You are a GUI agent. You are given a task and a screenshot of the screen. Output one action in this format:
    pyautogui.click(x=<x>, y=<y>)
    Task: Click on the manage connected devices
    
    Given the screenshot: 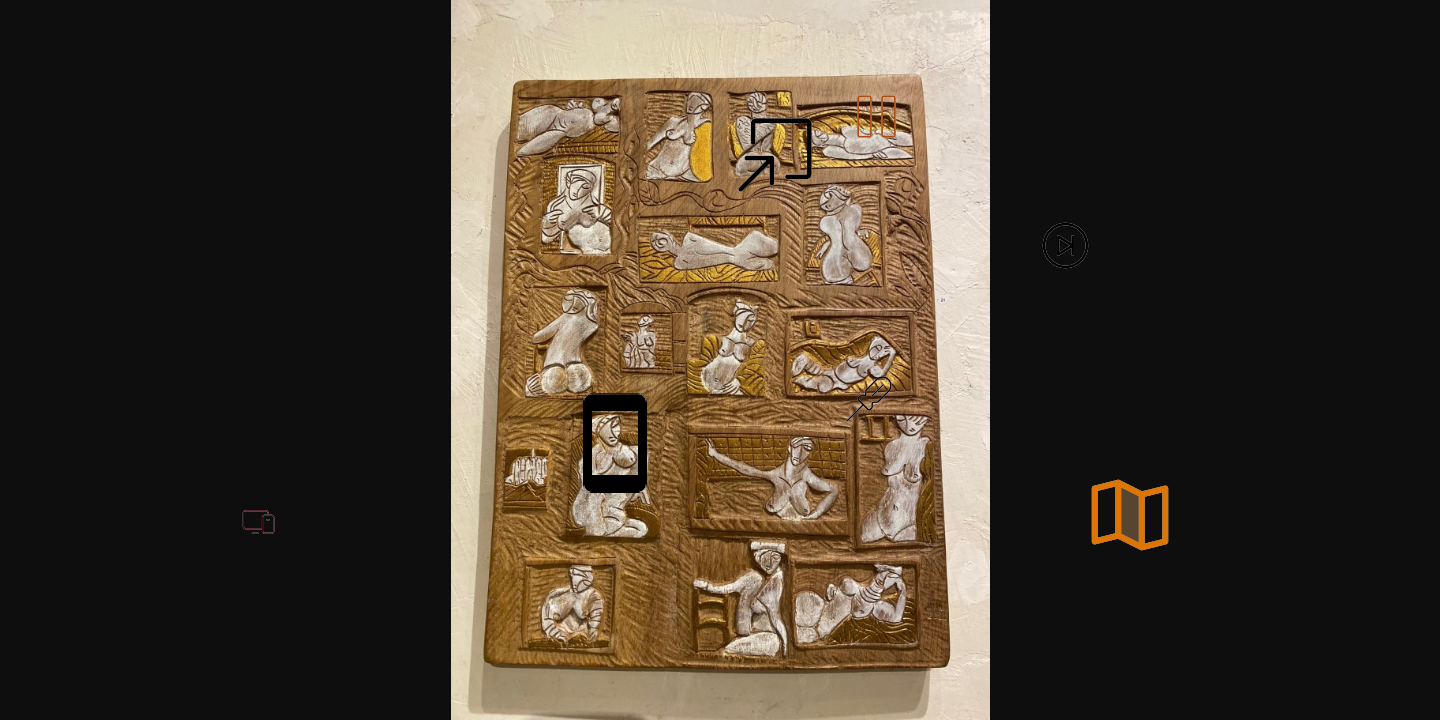 What is the action you would take?
    pyautogui.click(x=258, y=522)
    